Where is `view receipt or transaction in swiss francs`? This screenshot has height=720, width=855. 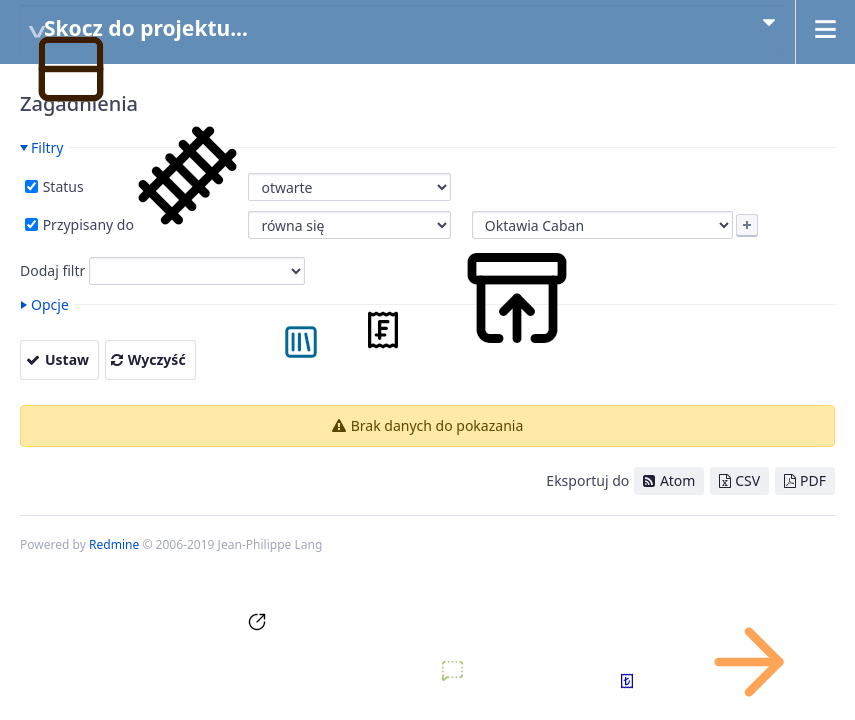
view receipt or transaction in swiss francs is located at coordinates (383, 330).